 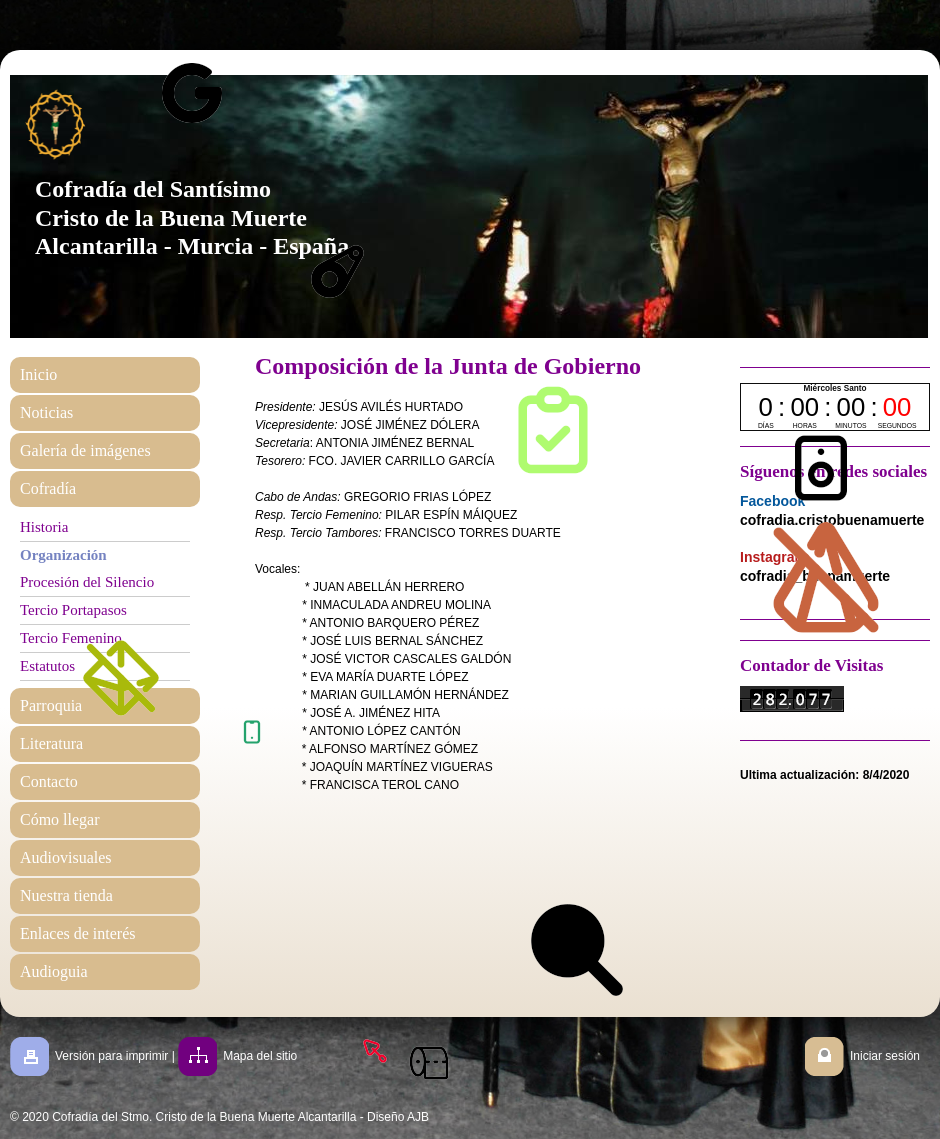 I want to click on search or find content, so click(x=577, y=950).